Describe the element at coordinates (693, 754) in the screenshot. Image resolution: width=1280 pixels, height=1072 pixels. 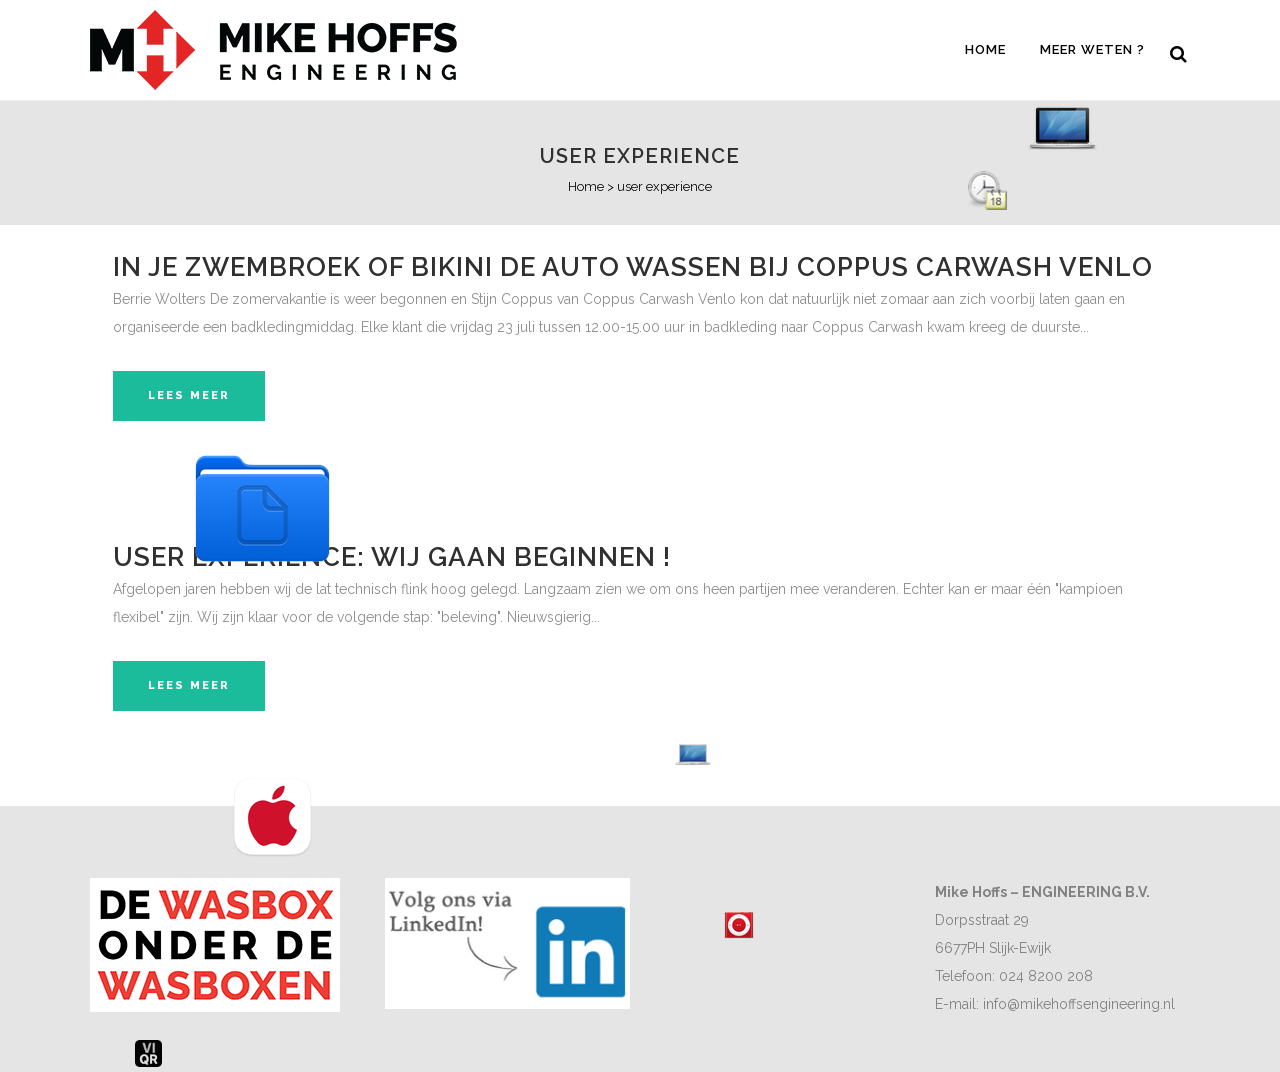
I see `represents a macbook pro device in system settings` at that location.